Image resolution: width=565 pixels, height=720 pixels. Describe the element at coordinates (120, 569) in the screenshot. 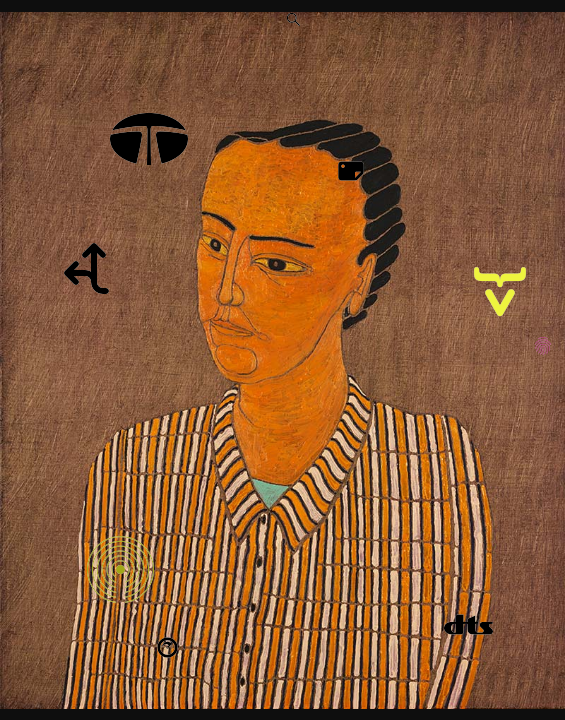

I see `iBeacon bluetooth proximity technology logo` at that location.